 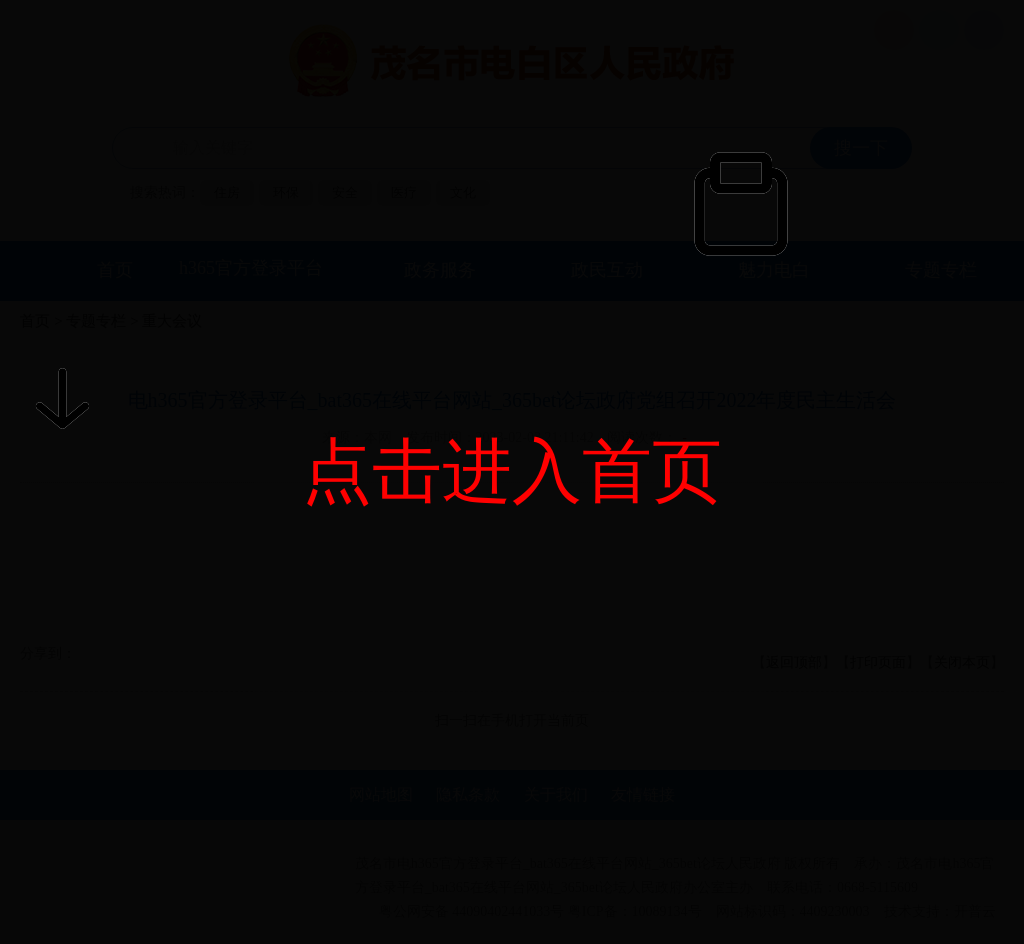 I want to click on copy to clipboard, so click(x=741, y=204).